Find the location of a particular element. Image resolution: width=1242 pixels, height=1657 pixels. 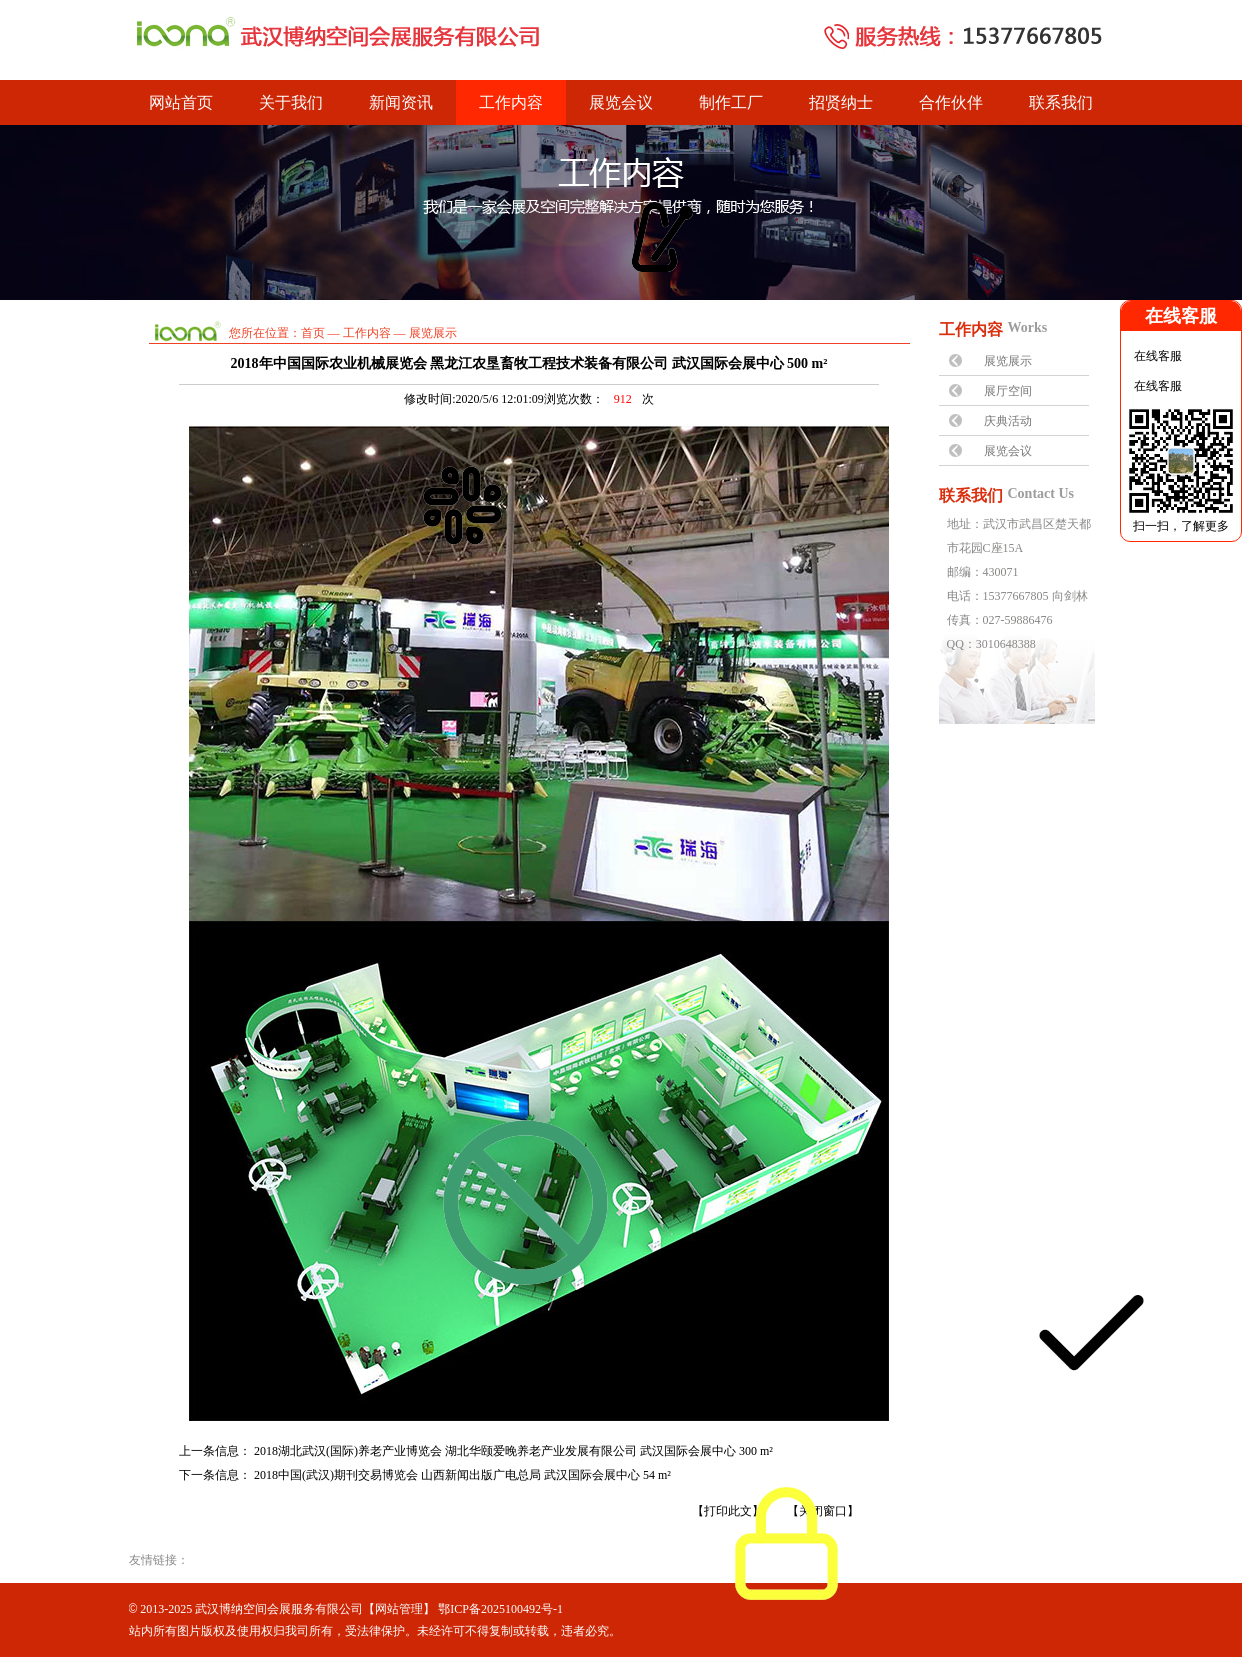

lock or secure this item is located at coordinates (786, 1543).